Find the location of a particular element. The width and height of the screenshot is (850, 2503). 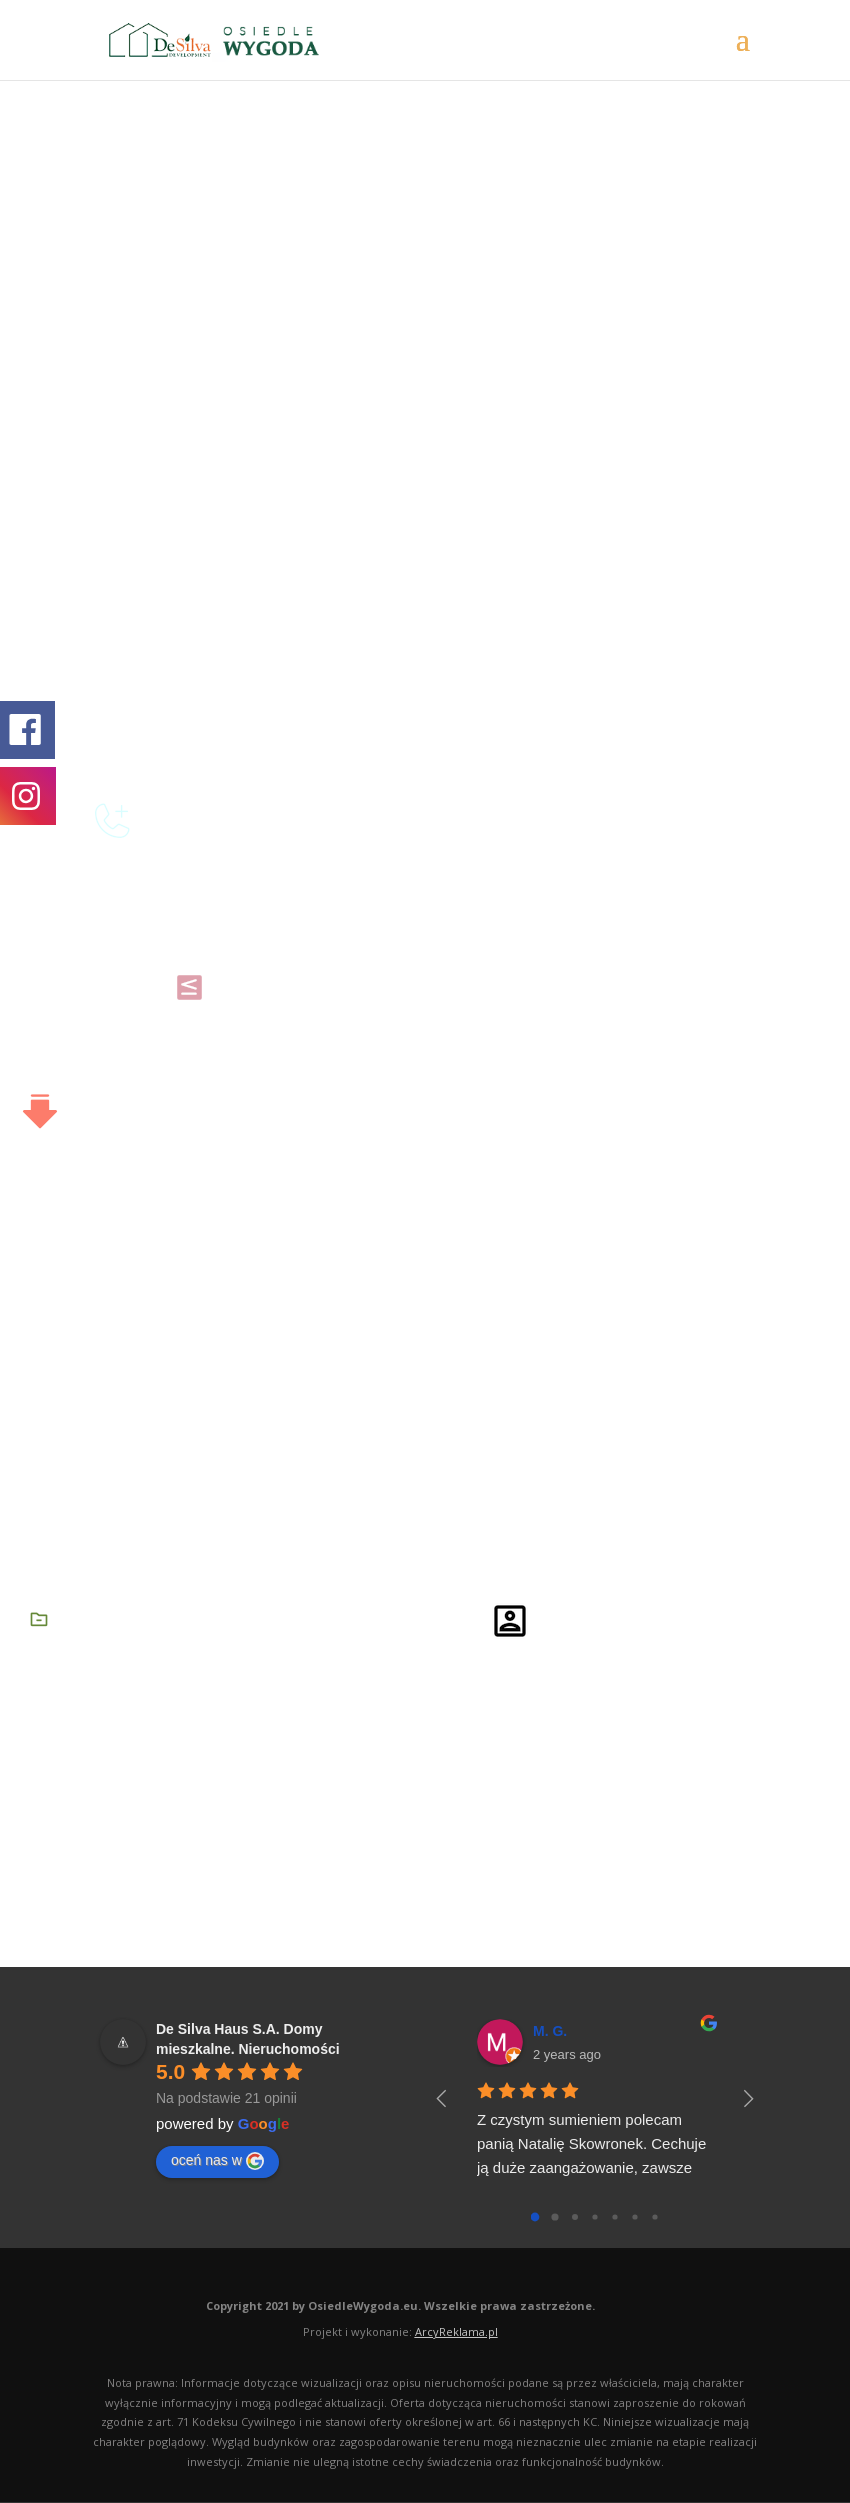

switch to portrait orientation mode is located at coordinates (510, 1621).